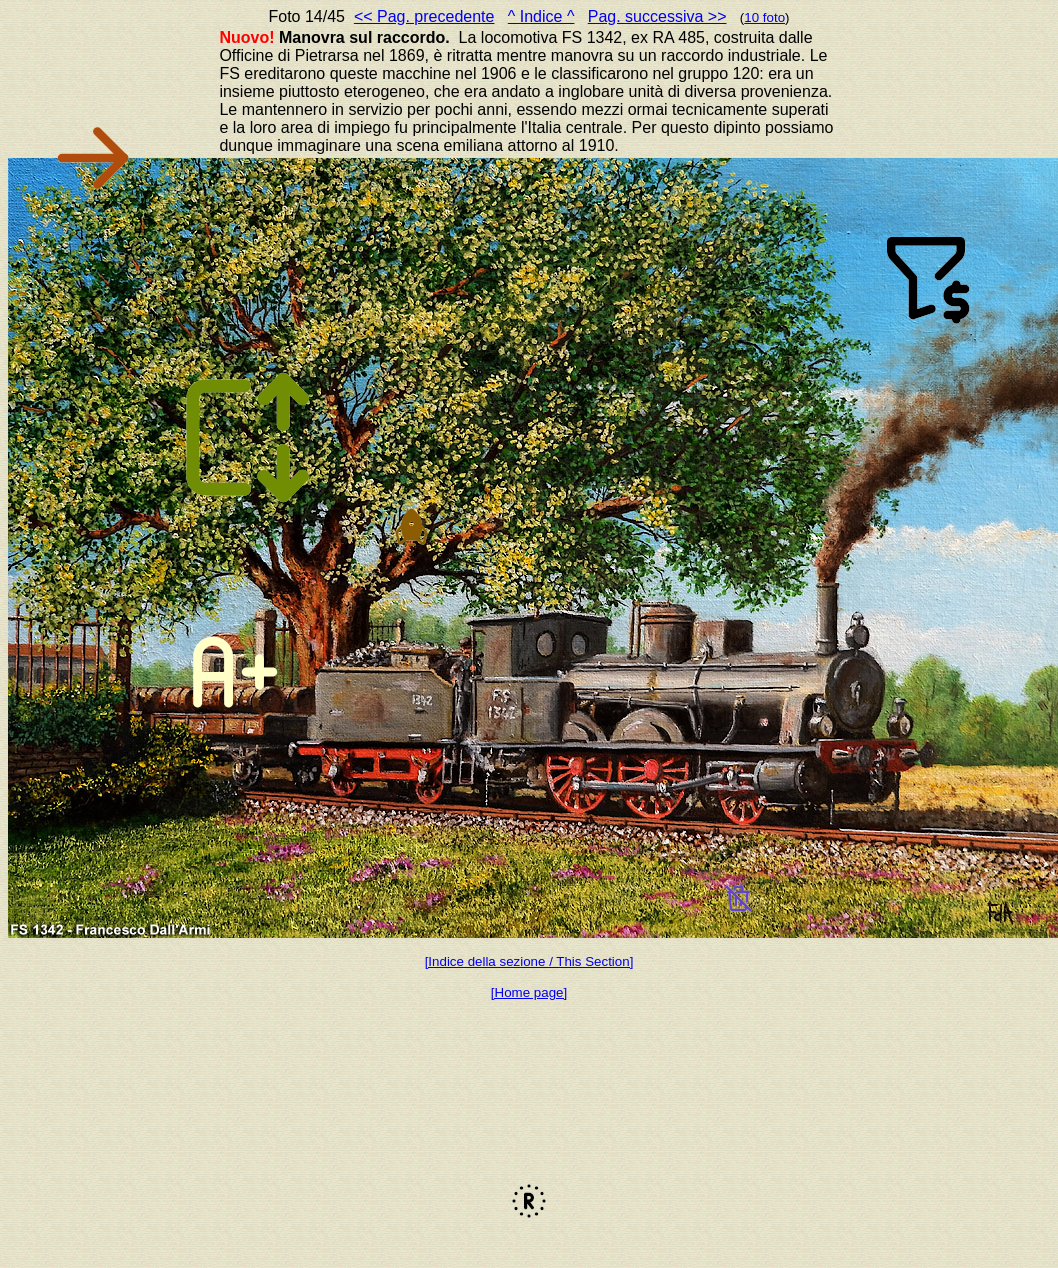 This screenshot has width=1058, height=1268. Describe the element at coordinates (926, 276) in the screenshot. I see `filter results by price or cost` at that location.